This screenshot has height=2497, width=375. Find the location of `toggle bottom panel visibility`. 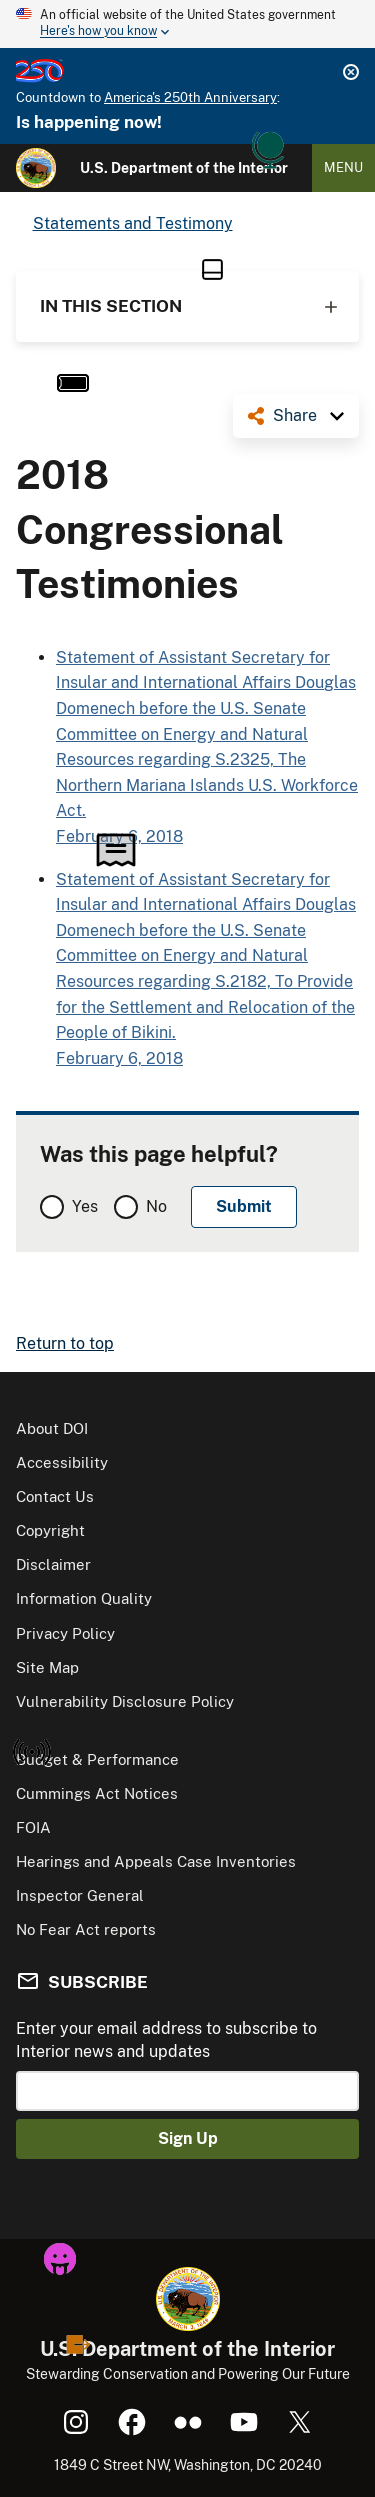

toggle bottom panel visibility is located at coordinates (212, 269).